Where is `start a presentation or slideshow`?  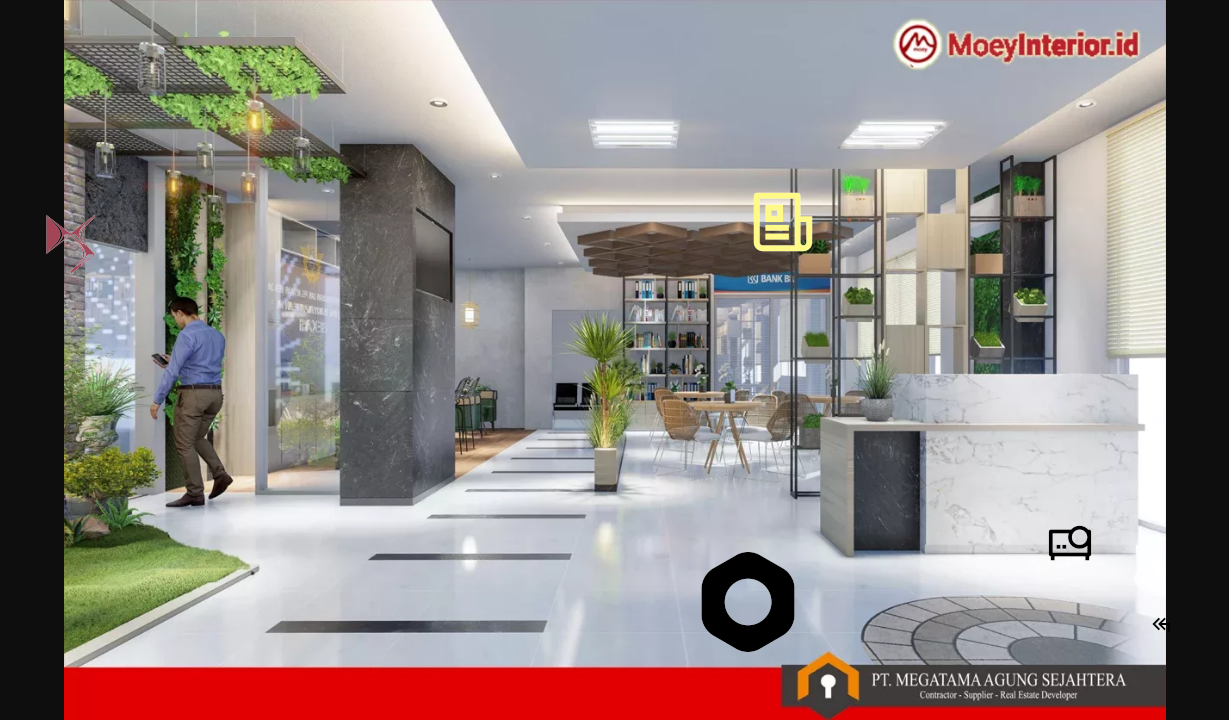
start a presentation or slideshow is located at coordinates (1070, 543).